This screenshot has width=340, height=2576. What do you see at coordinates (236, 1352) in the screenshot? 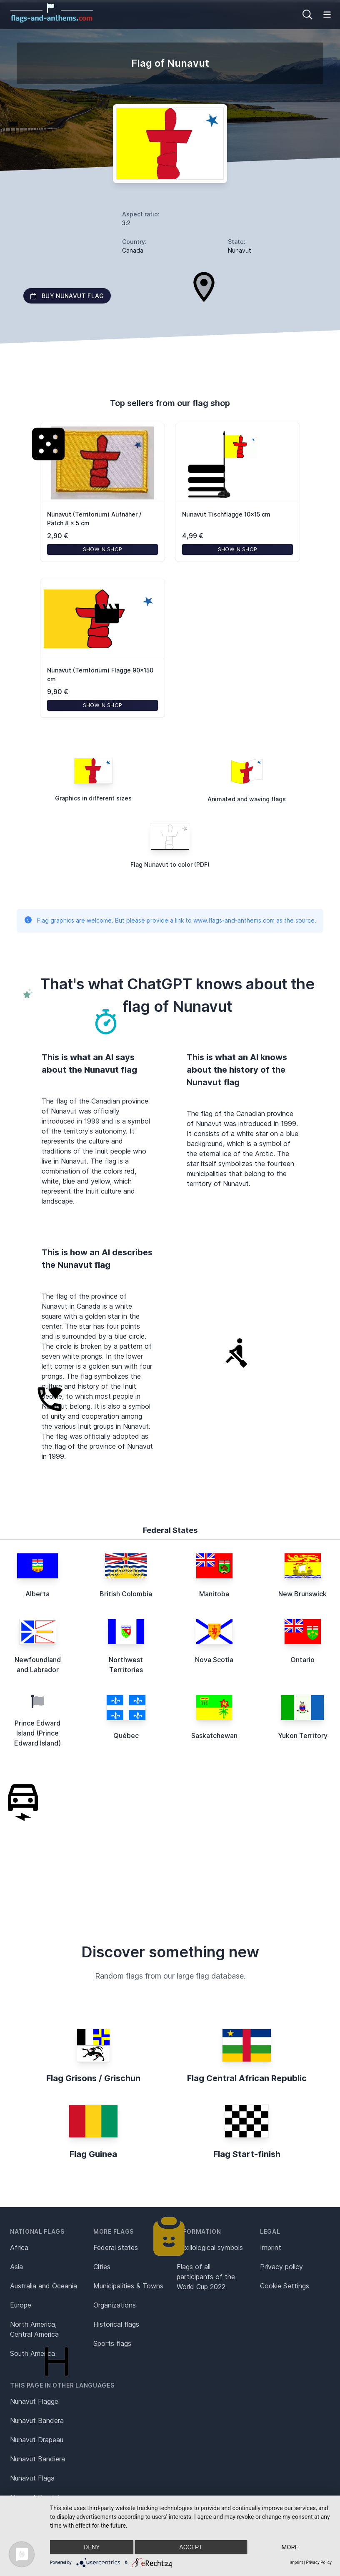
I see `access rowing or kayaking activities` at bounding box center [236, 1352].